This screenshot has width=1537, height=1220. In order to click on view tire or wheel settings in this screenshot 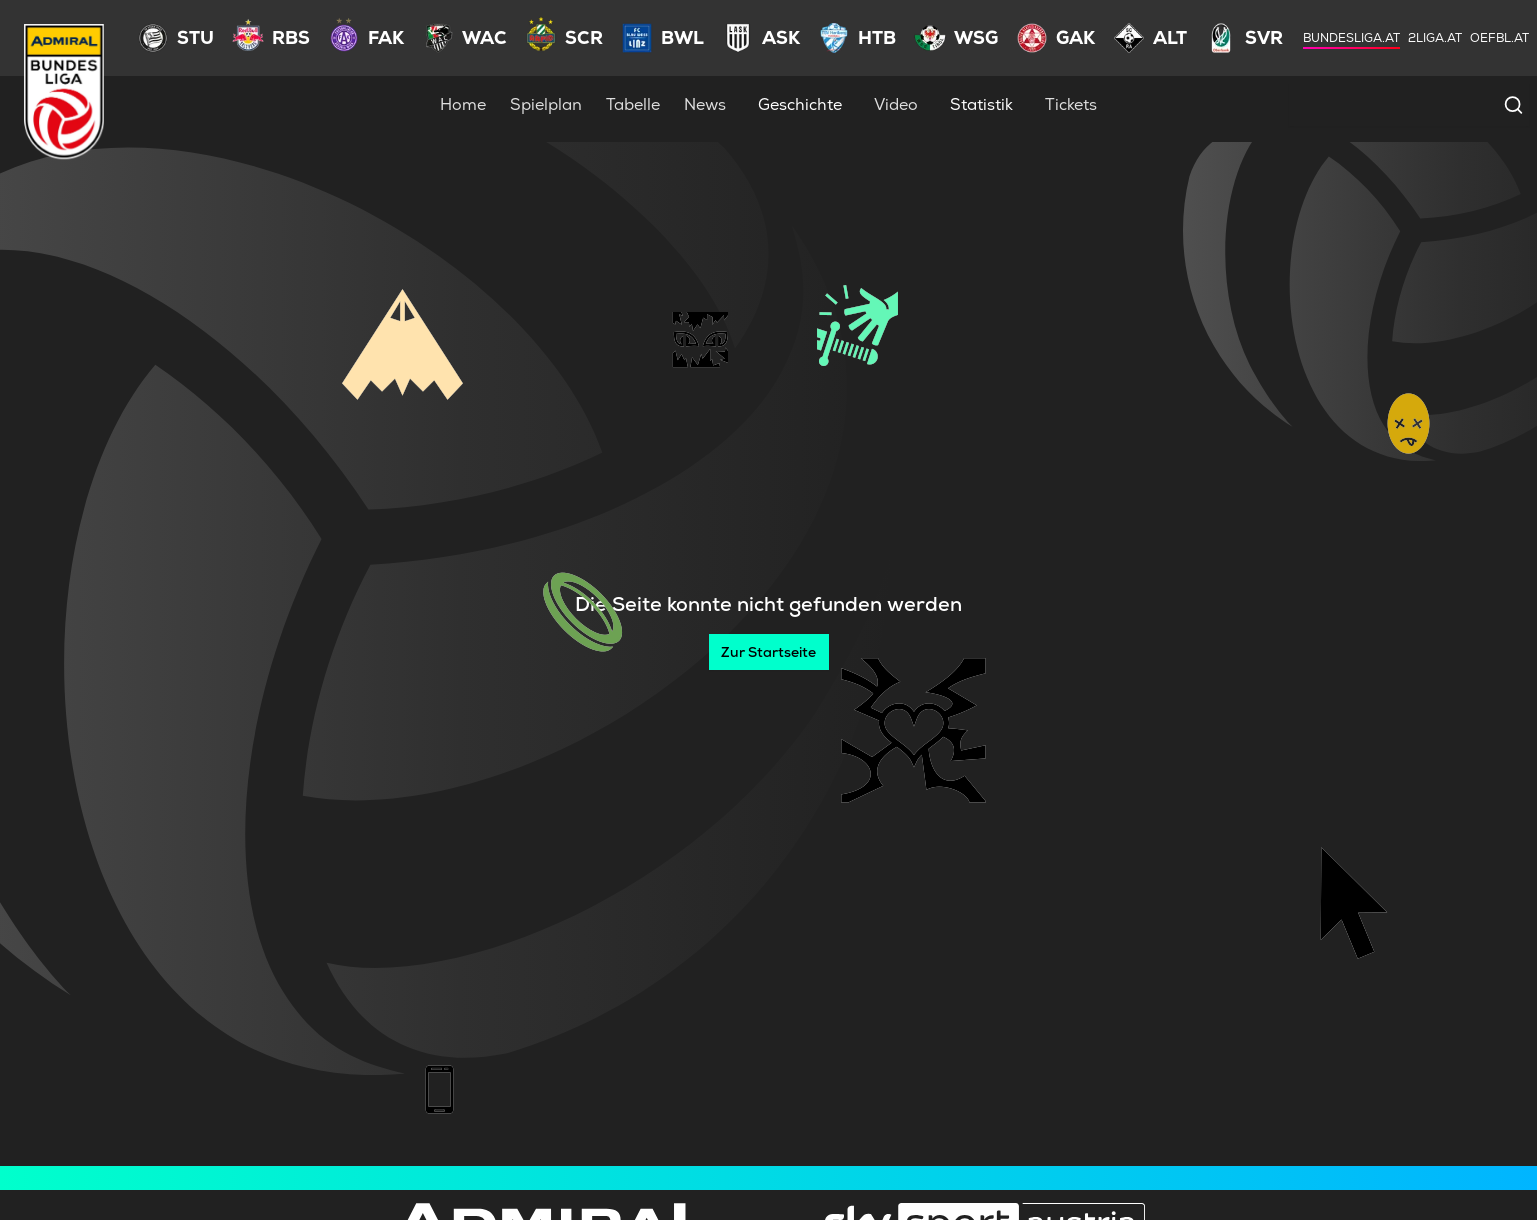, I will do `click(583, 612)`.